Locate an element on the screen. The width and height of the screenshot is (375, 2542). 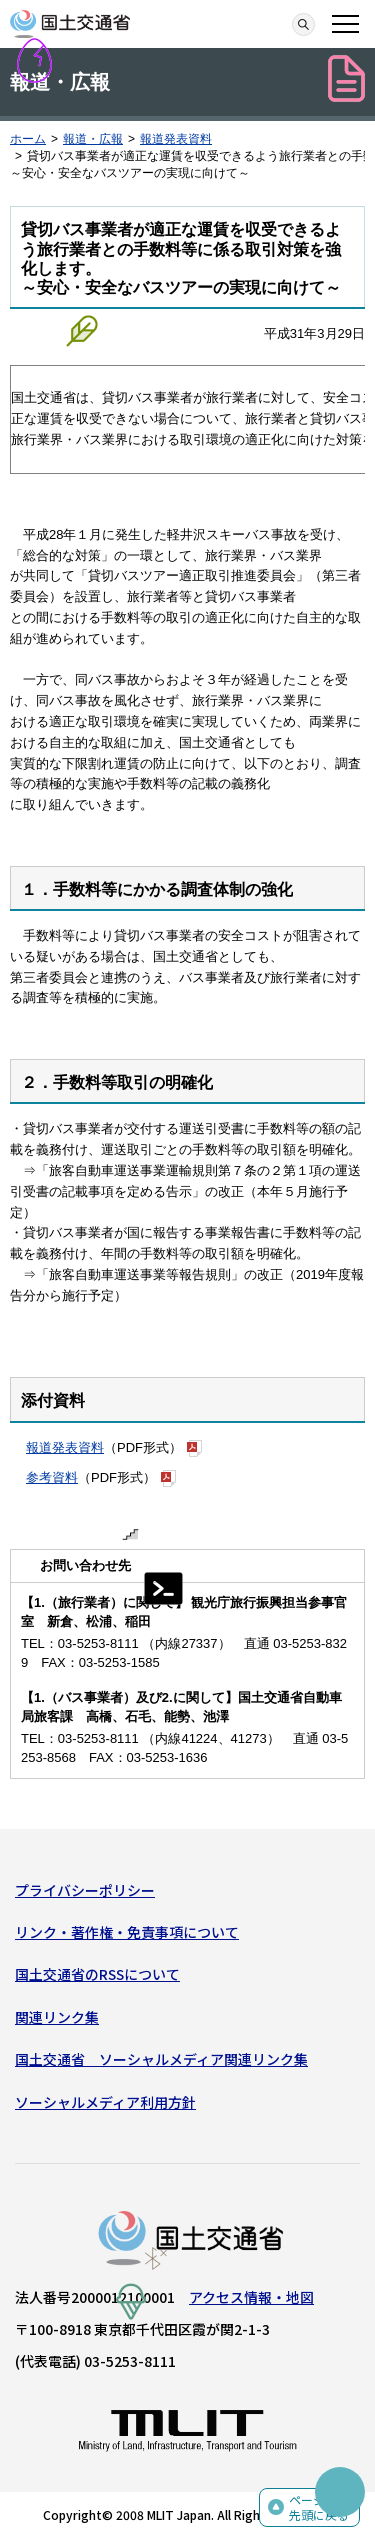
browse desserts or sweet treats is located at coordinates (131, 2301).